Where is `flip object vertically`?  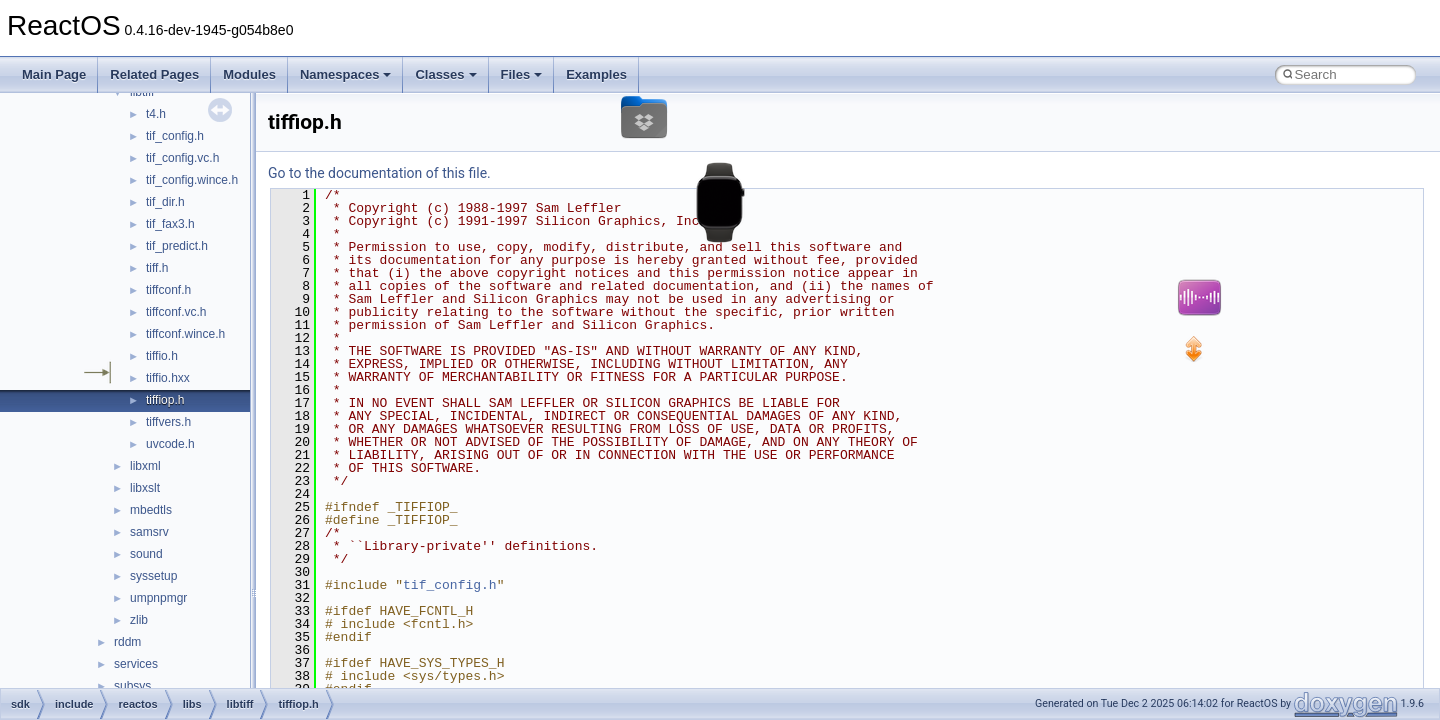
flip object vertically is located at coordinates (1194, 350).